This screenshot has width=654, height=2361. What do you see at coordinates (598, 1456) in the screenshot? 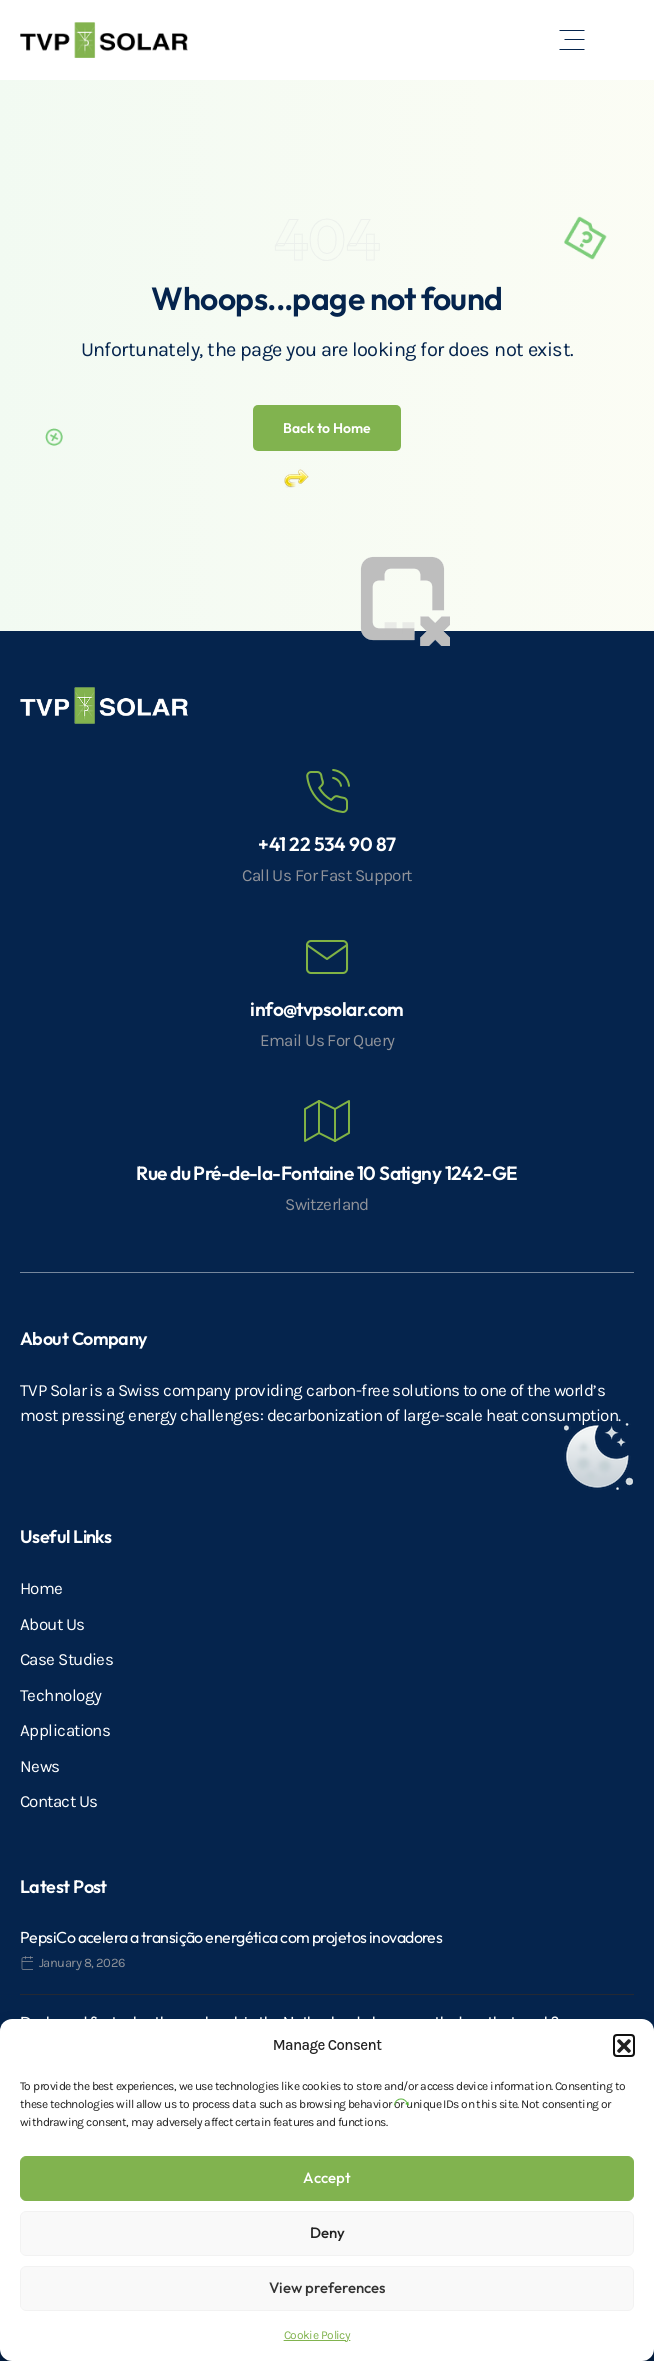
I see `indicates clear night weather conditions` at bounding box center [598, 1456].